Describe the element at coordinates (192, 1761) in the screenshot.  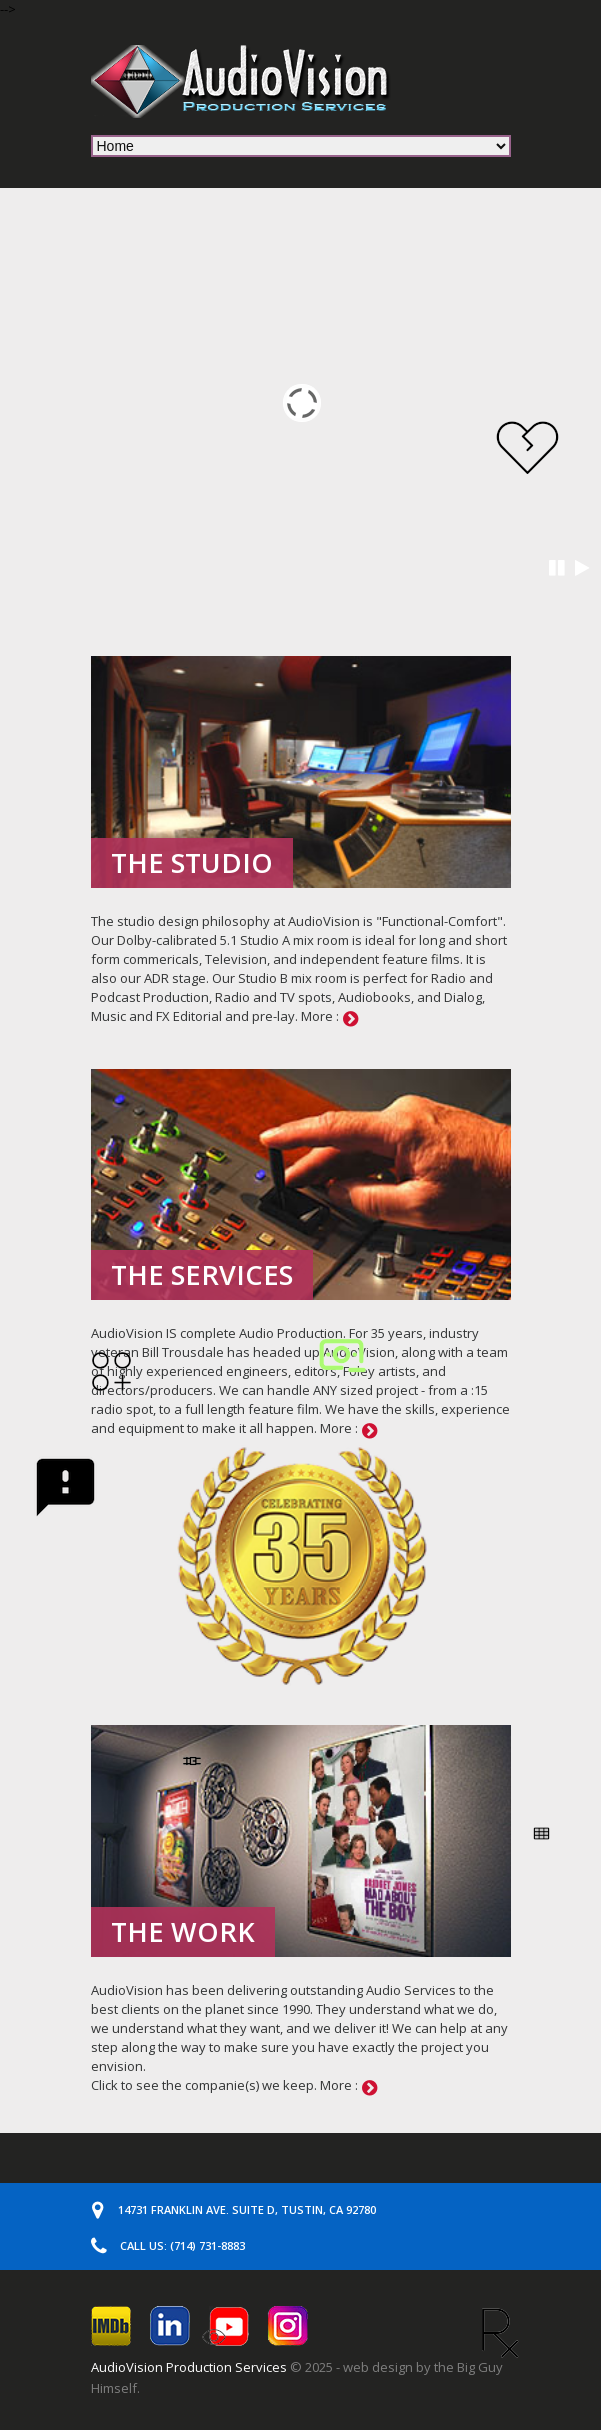
I see `adjust clothing or accessory settings` at that location.